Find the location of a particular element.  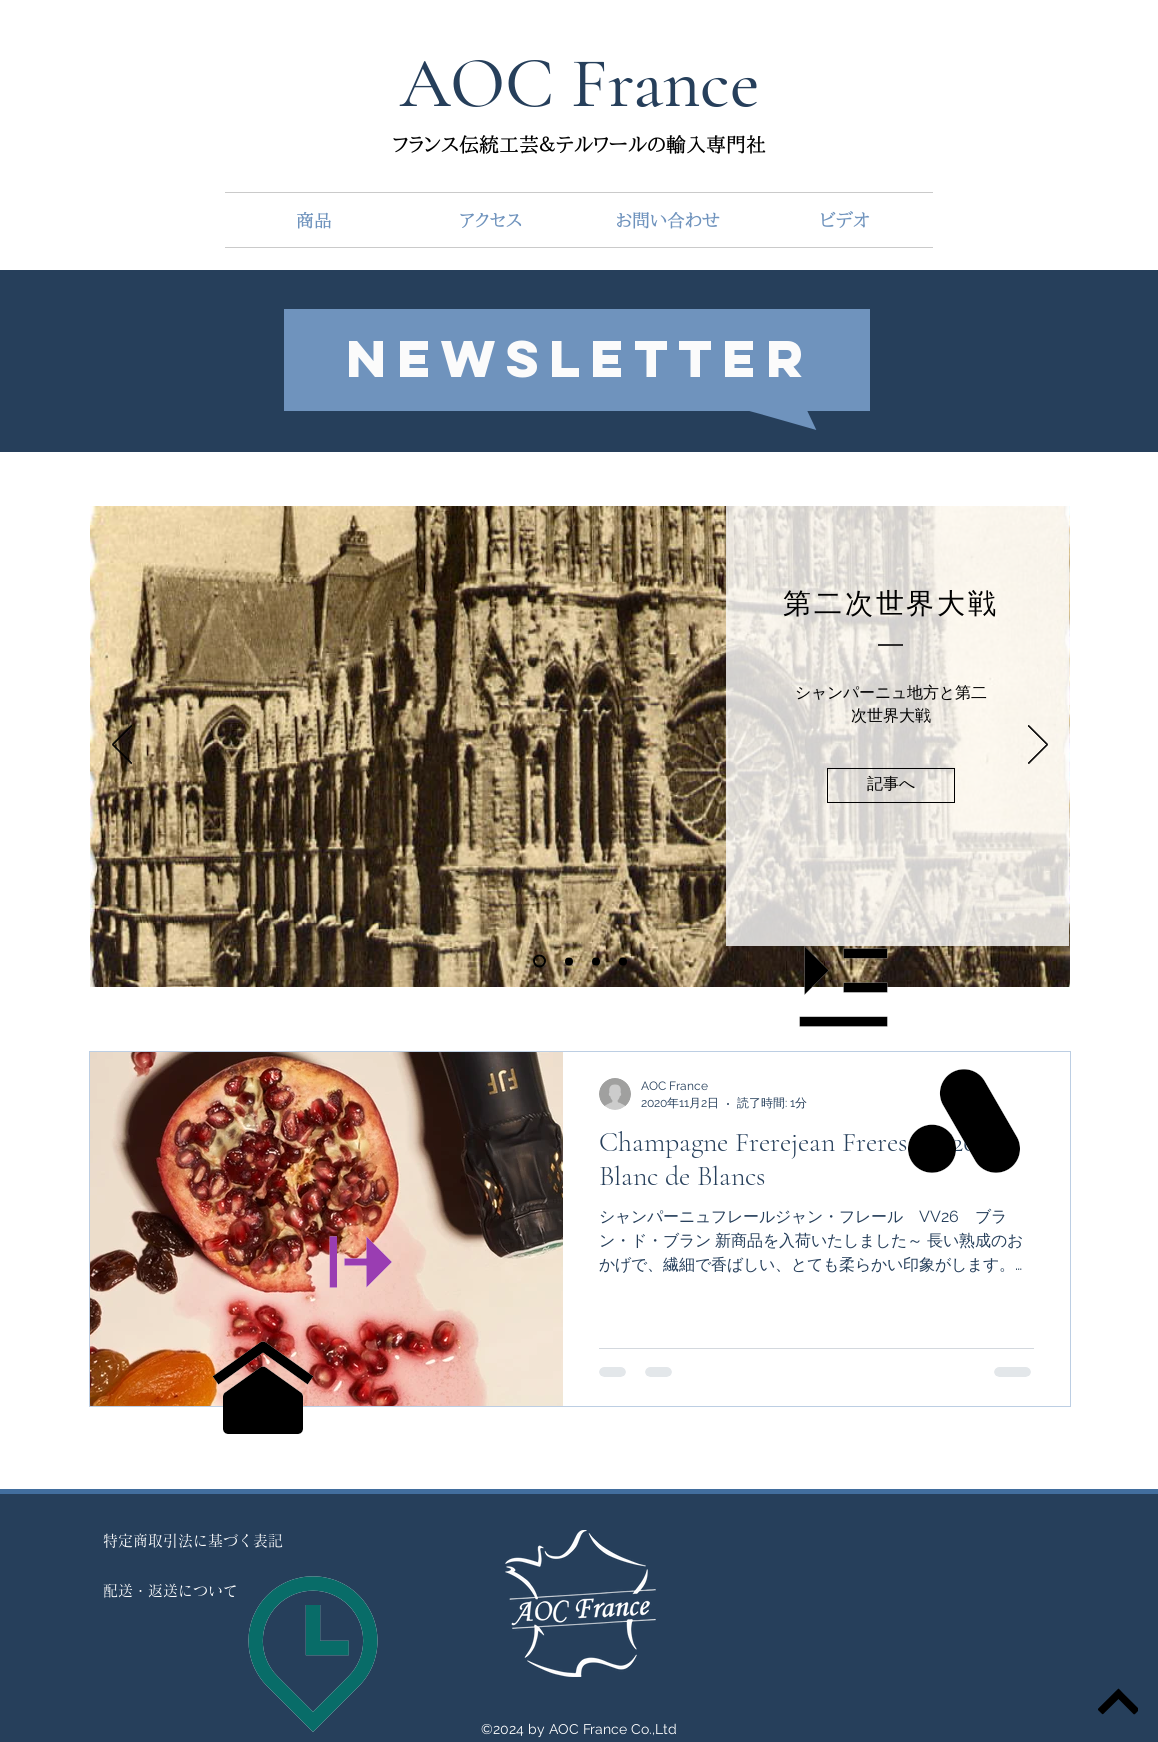

analogue brand logo is located at coordinates (964, 1121).